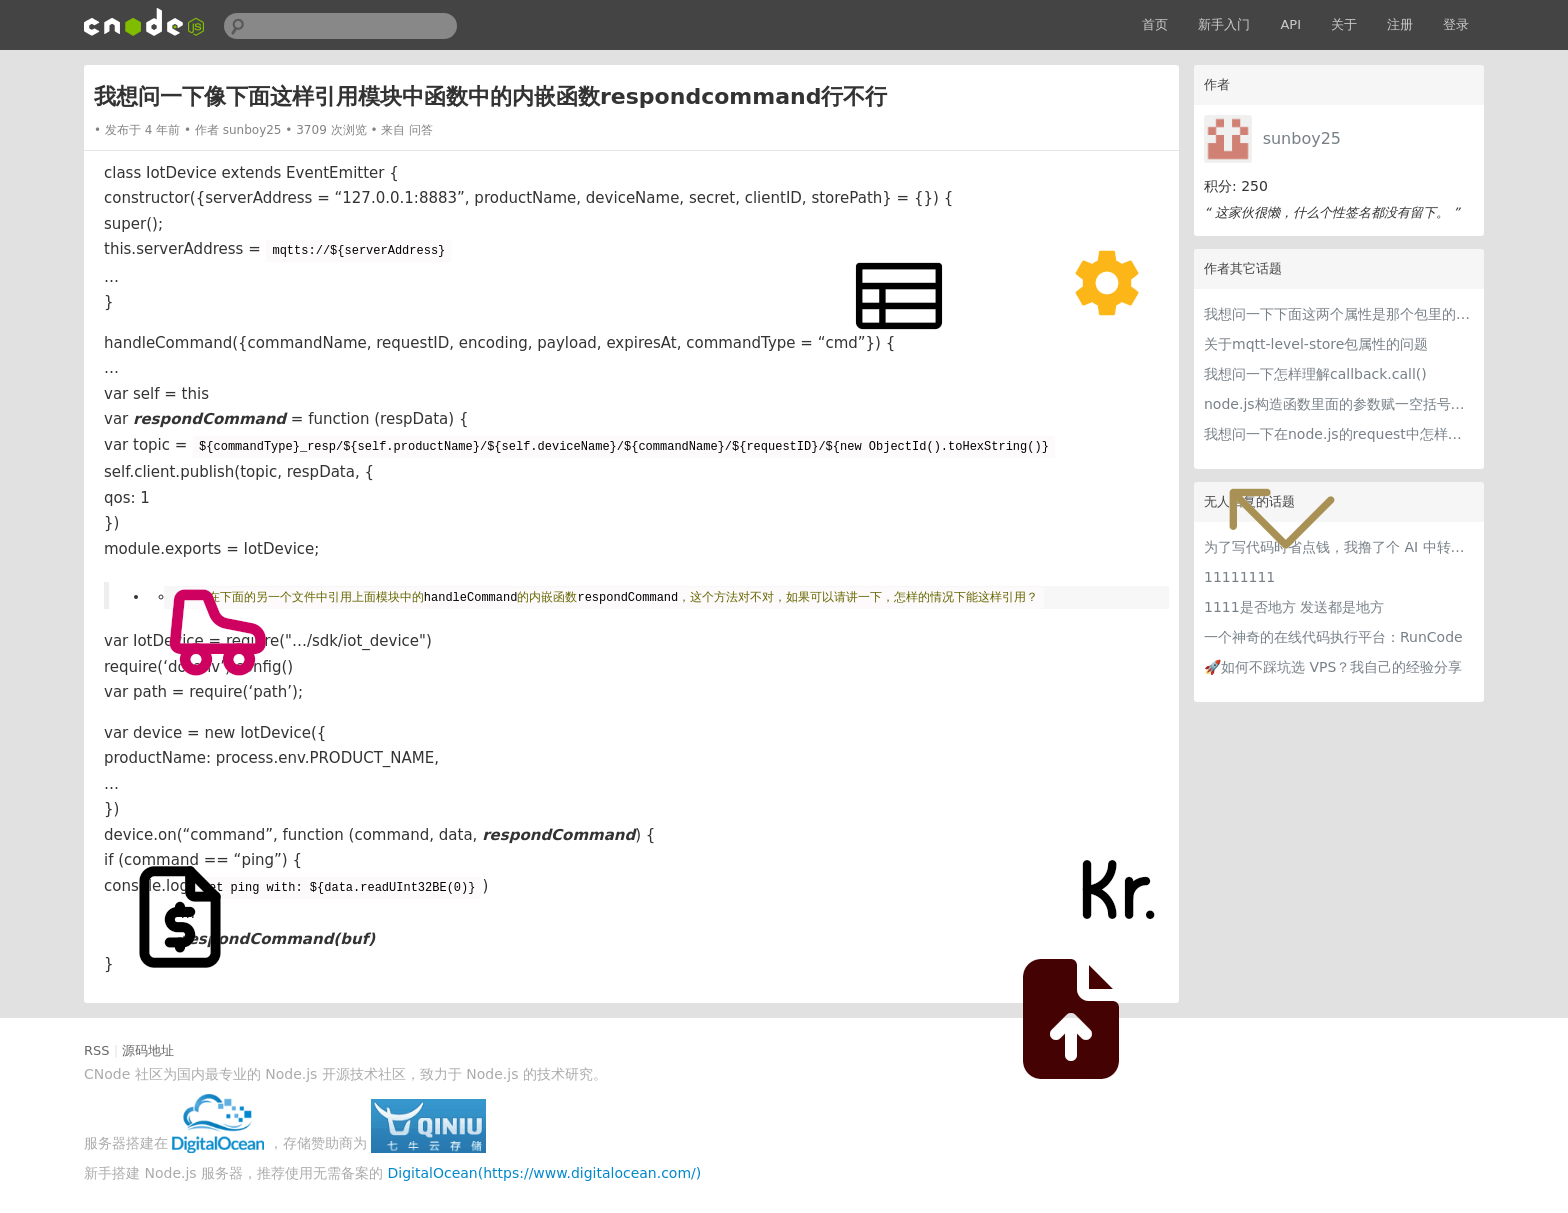 The image size is (1568, 1213). I want to click on upload a file, so click(1071, 1019).